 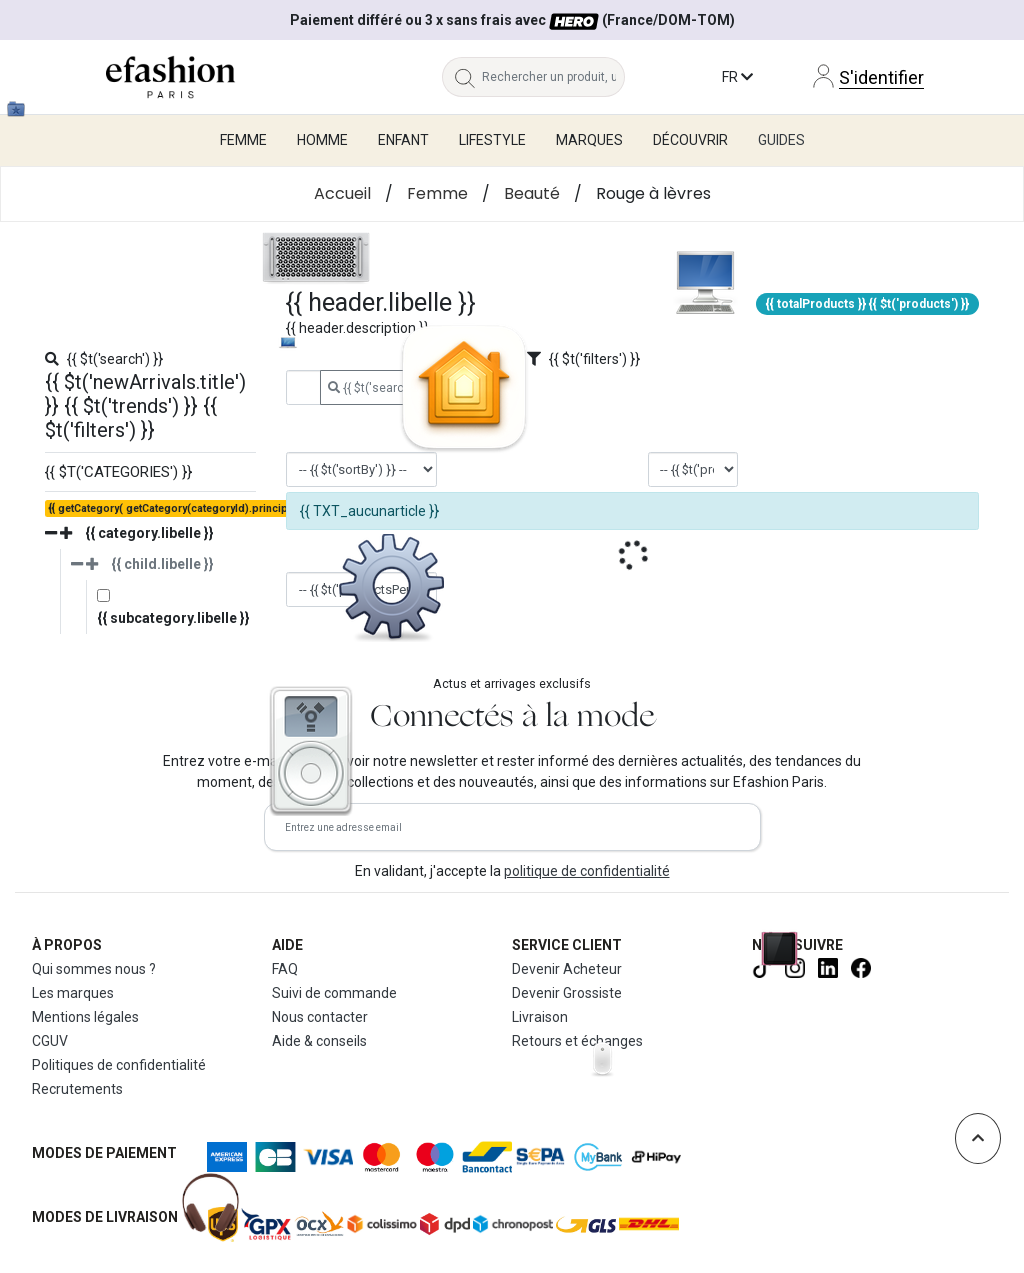 What do you see at coordinates (311, 751) in the screenshot?
I see `indicates a connected iPod device` at bounding box center [311, 751].